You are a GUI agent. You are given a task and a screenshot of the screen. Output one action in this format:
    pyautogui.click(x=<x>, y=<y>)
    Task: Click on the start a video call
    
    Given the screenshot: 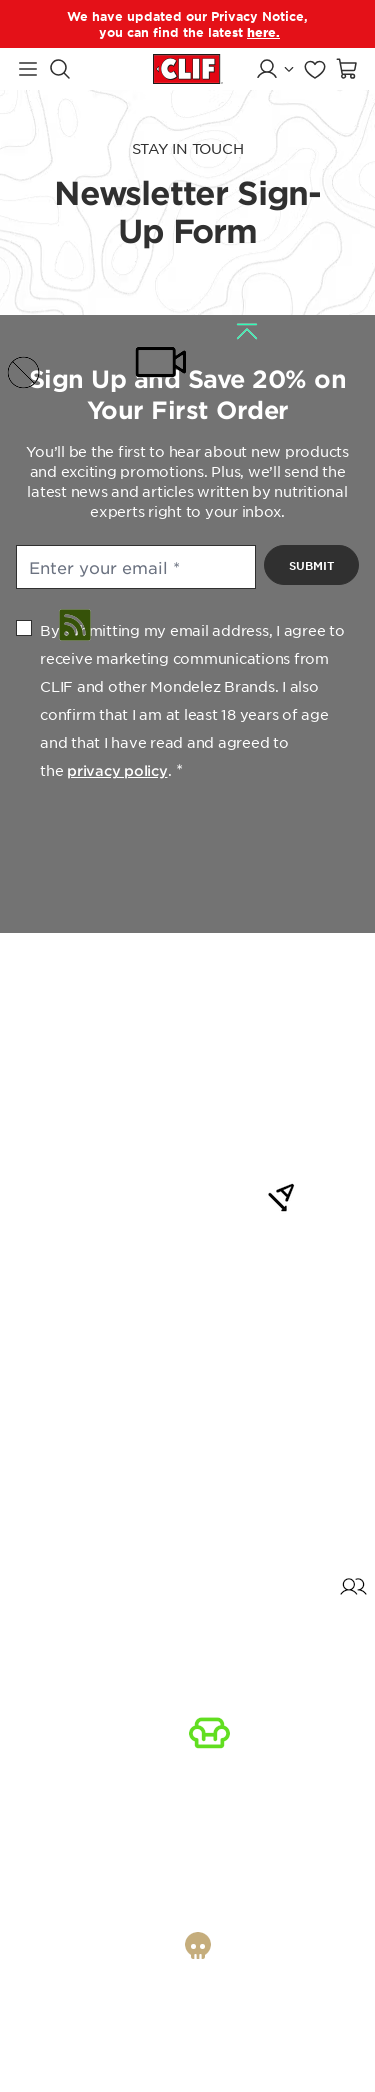 What is the action you would take?
    pyautogui.click(x=159, y=362)
    